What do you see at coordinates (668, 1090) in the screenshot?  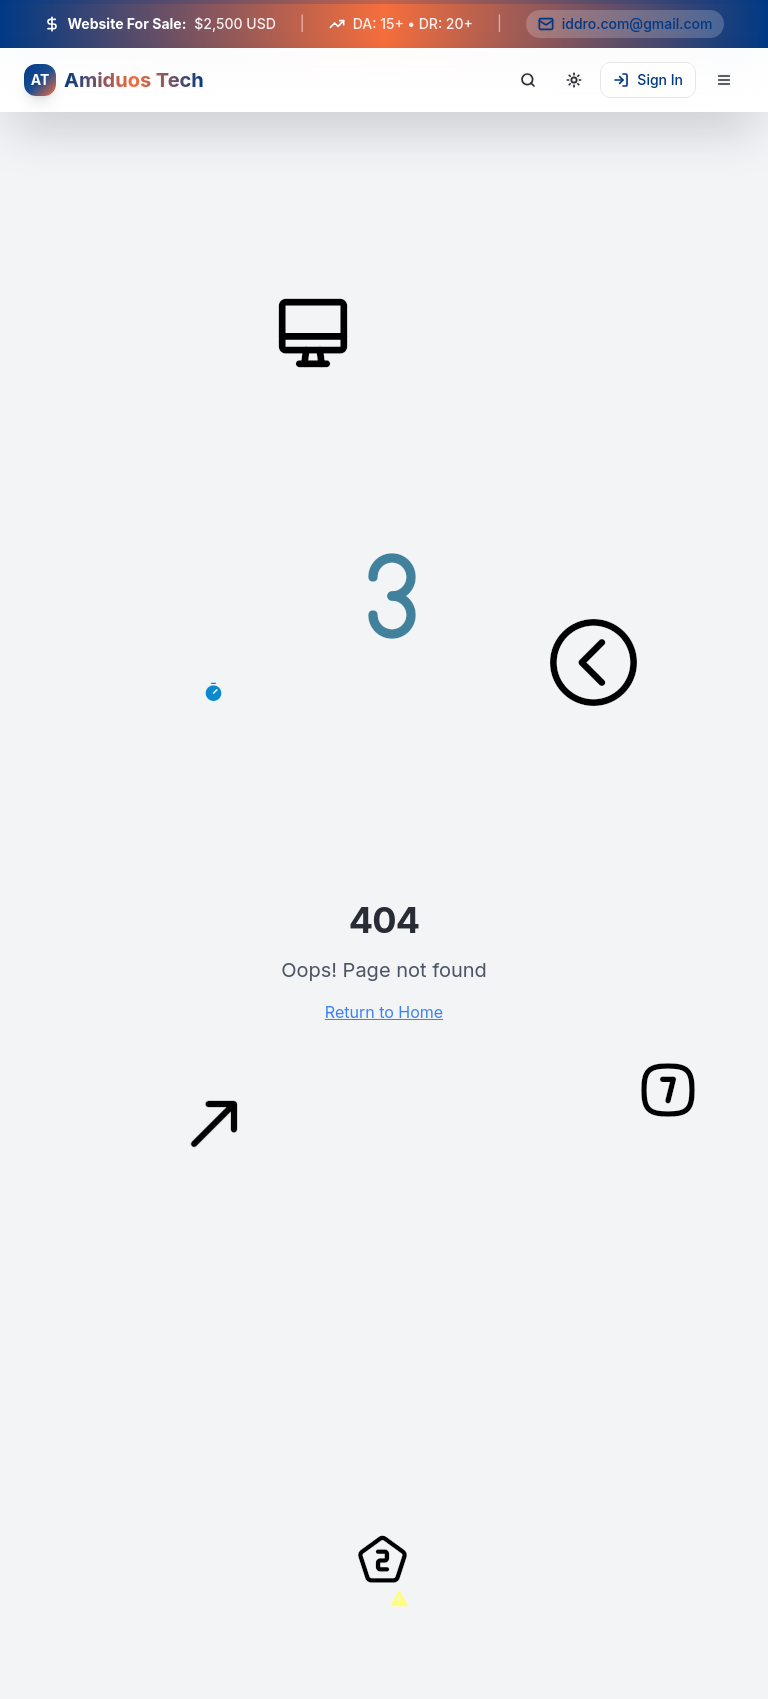 I see `indicates step 7 in a multi-step process` at bounding box center [668, 1090].